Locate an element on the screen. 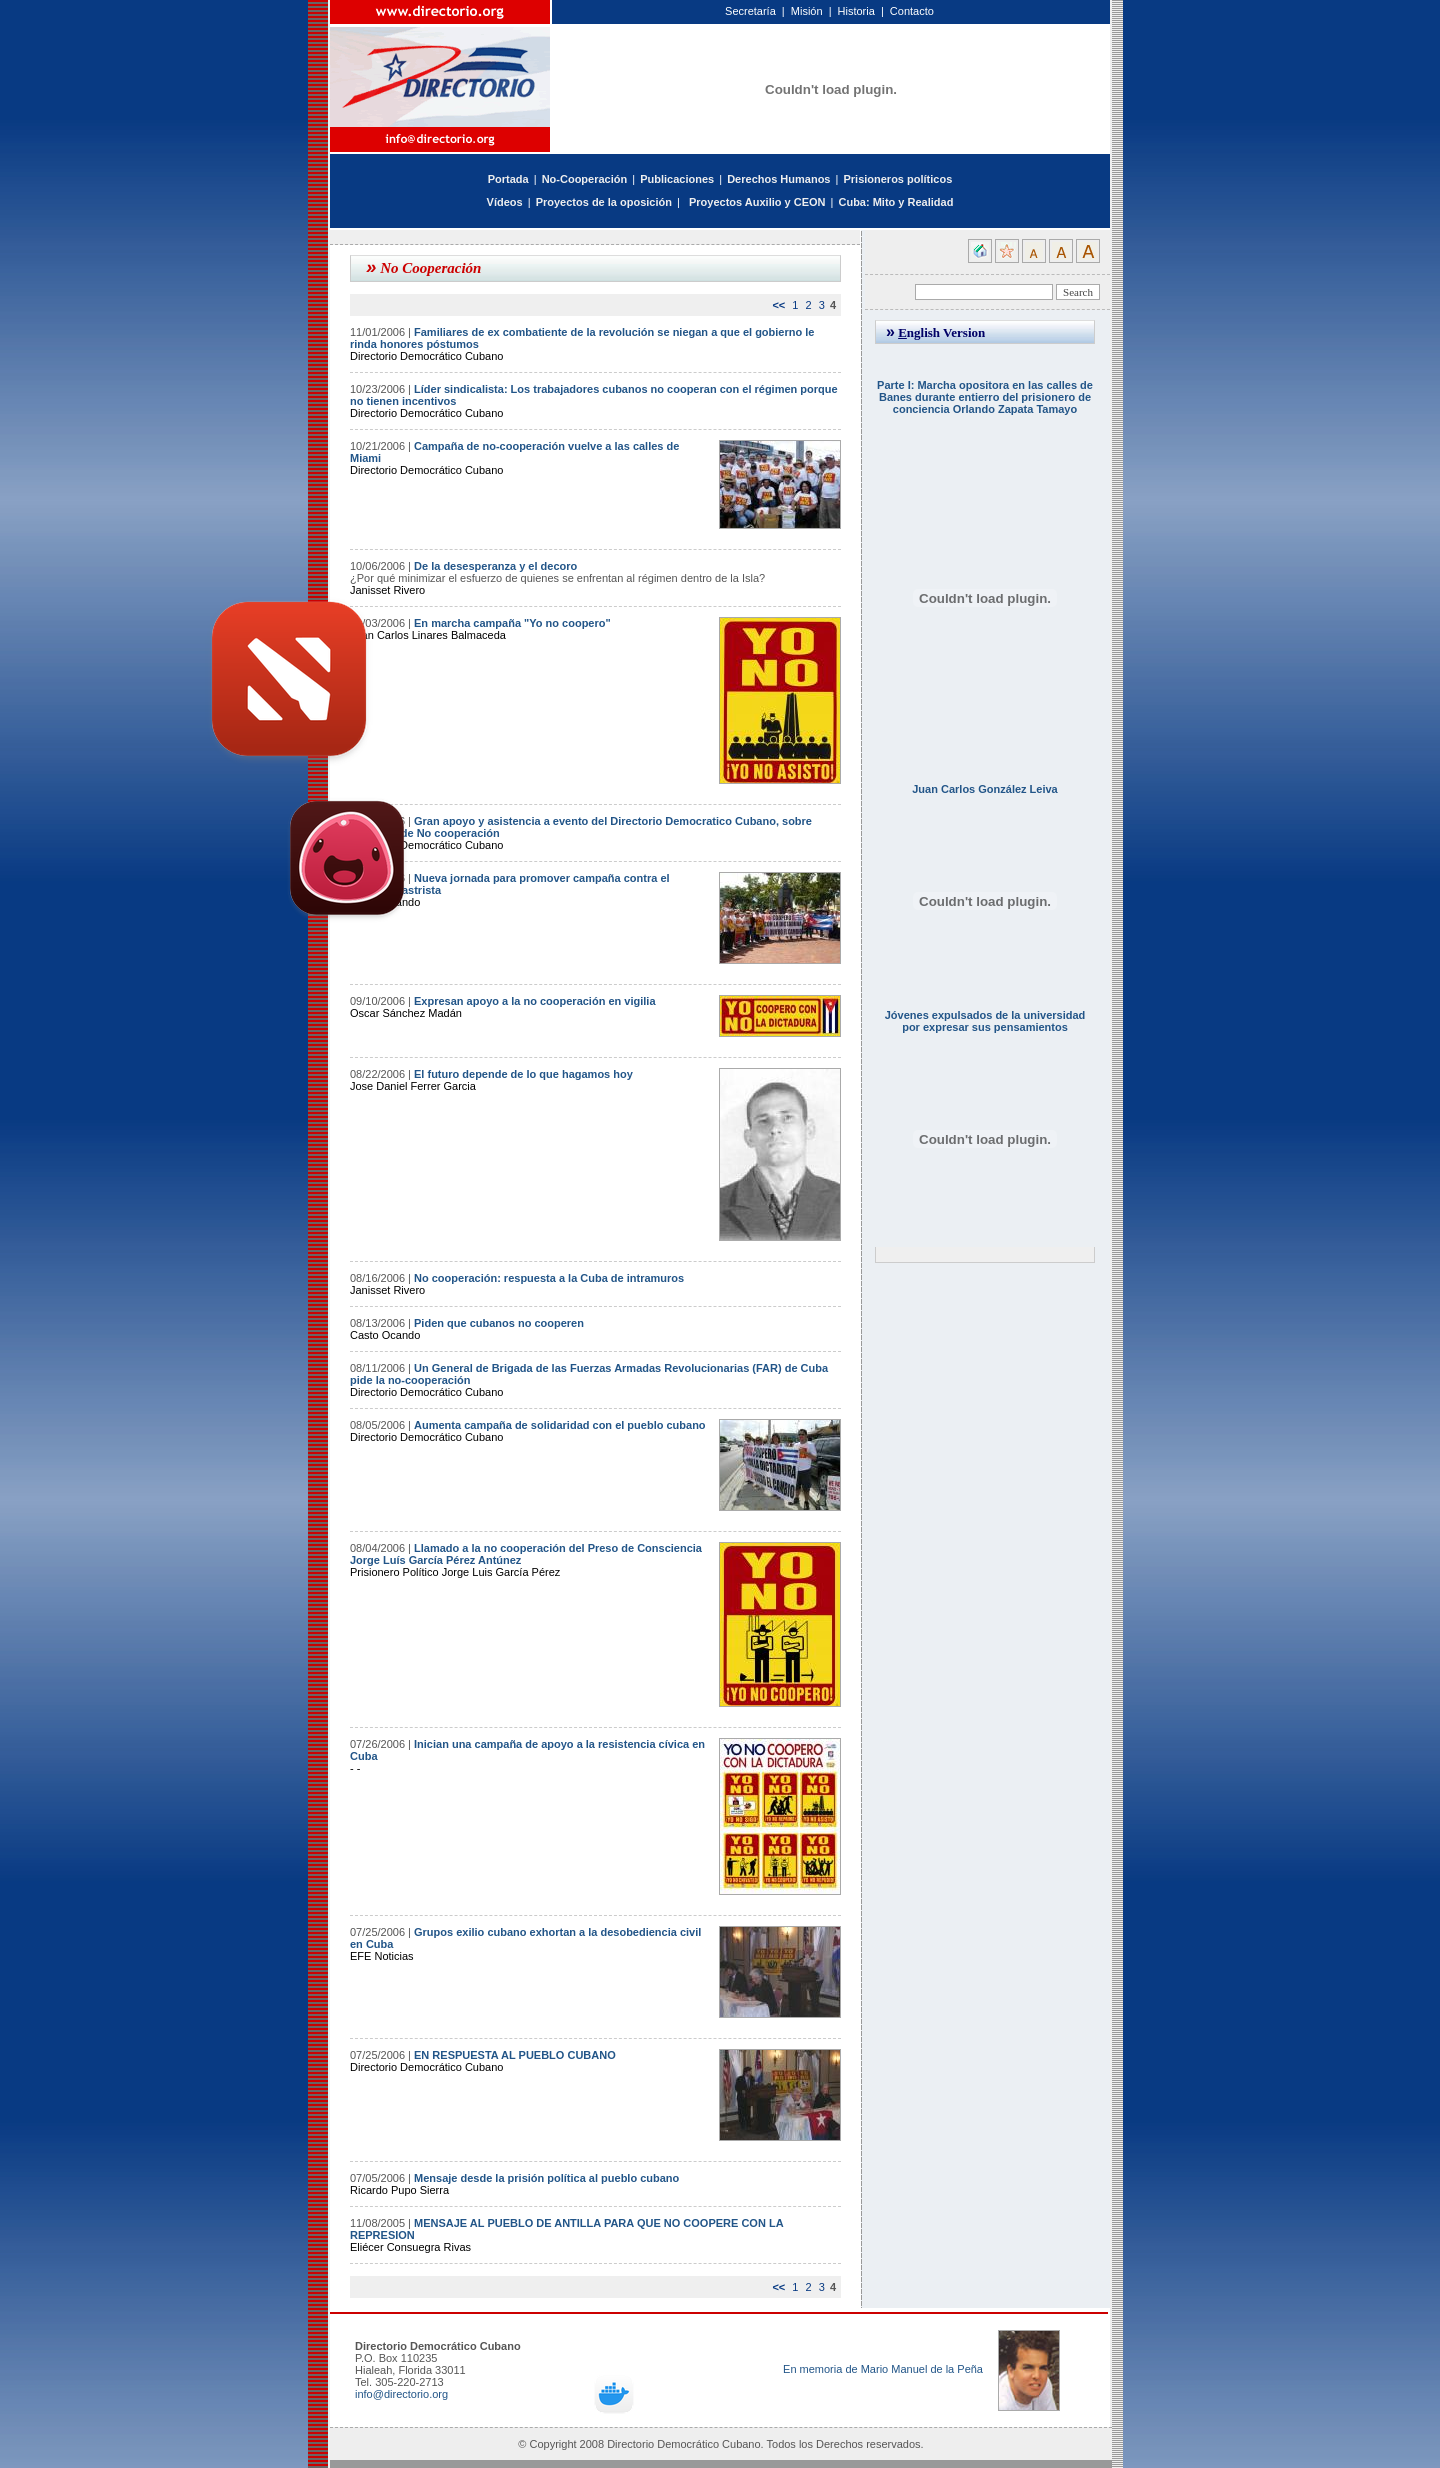 Image resolution: width=1440 pixels, height=2468 pixels. launch slime rancher game is located at coordinates (347, 858).